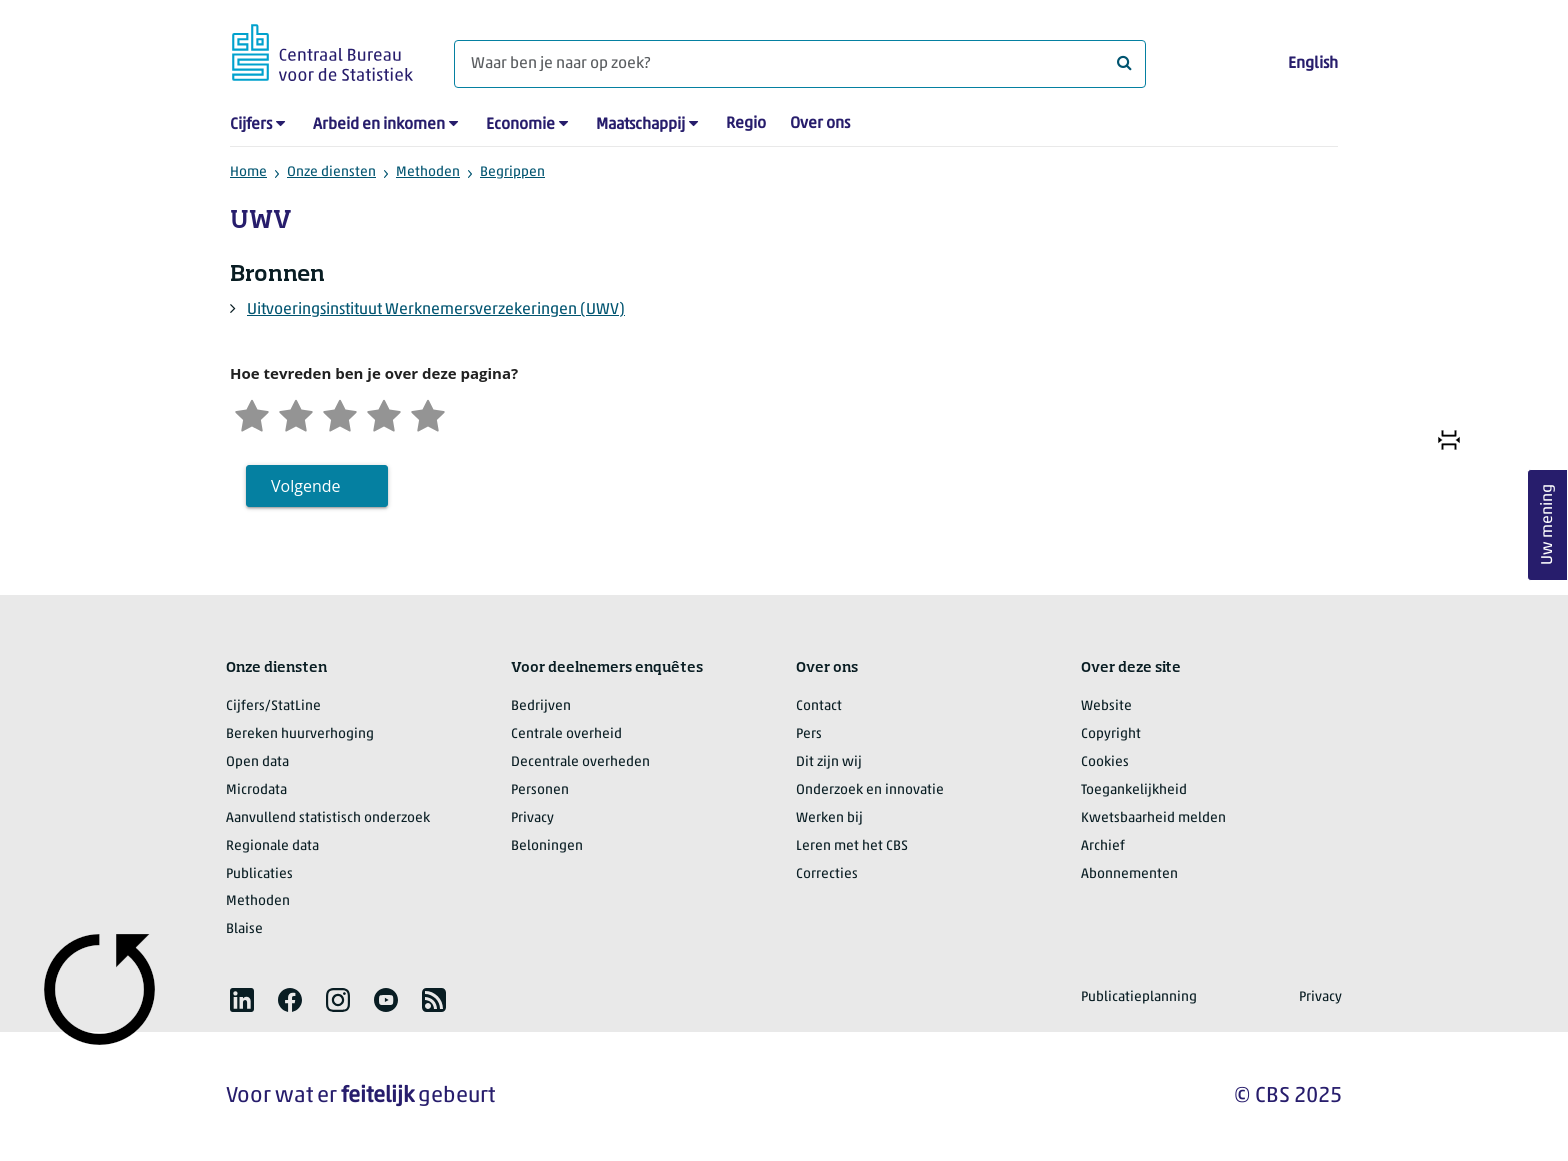 This screenshot has width=1568, height=1161. I want to click on insert a page break or section divider, so click(1449, 440).